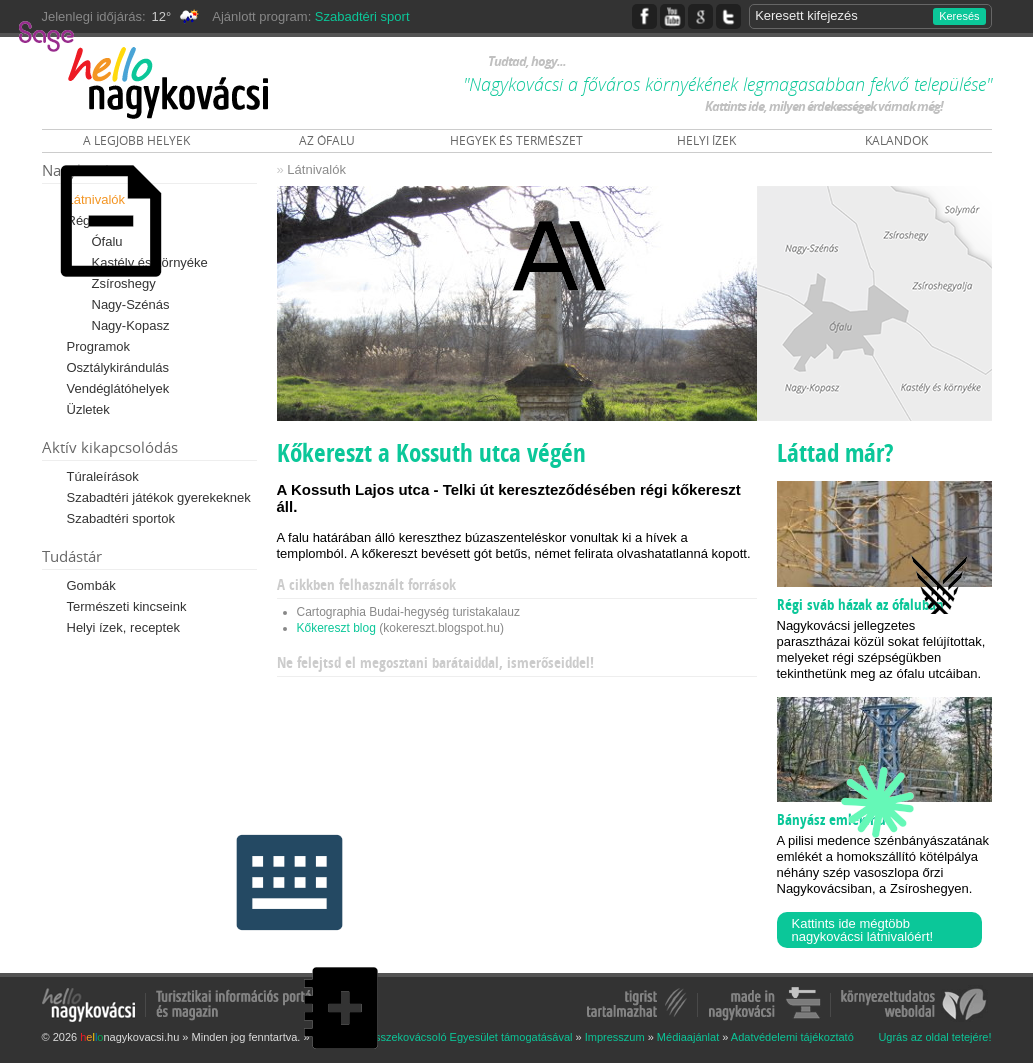  What do you see at coordinates (877, 801) in the screenshot?
I see `open the Claude AI assistant` at bounding box center [877, 801].